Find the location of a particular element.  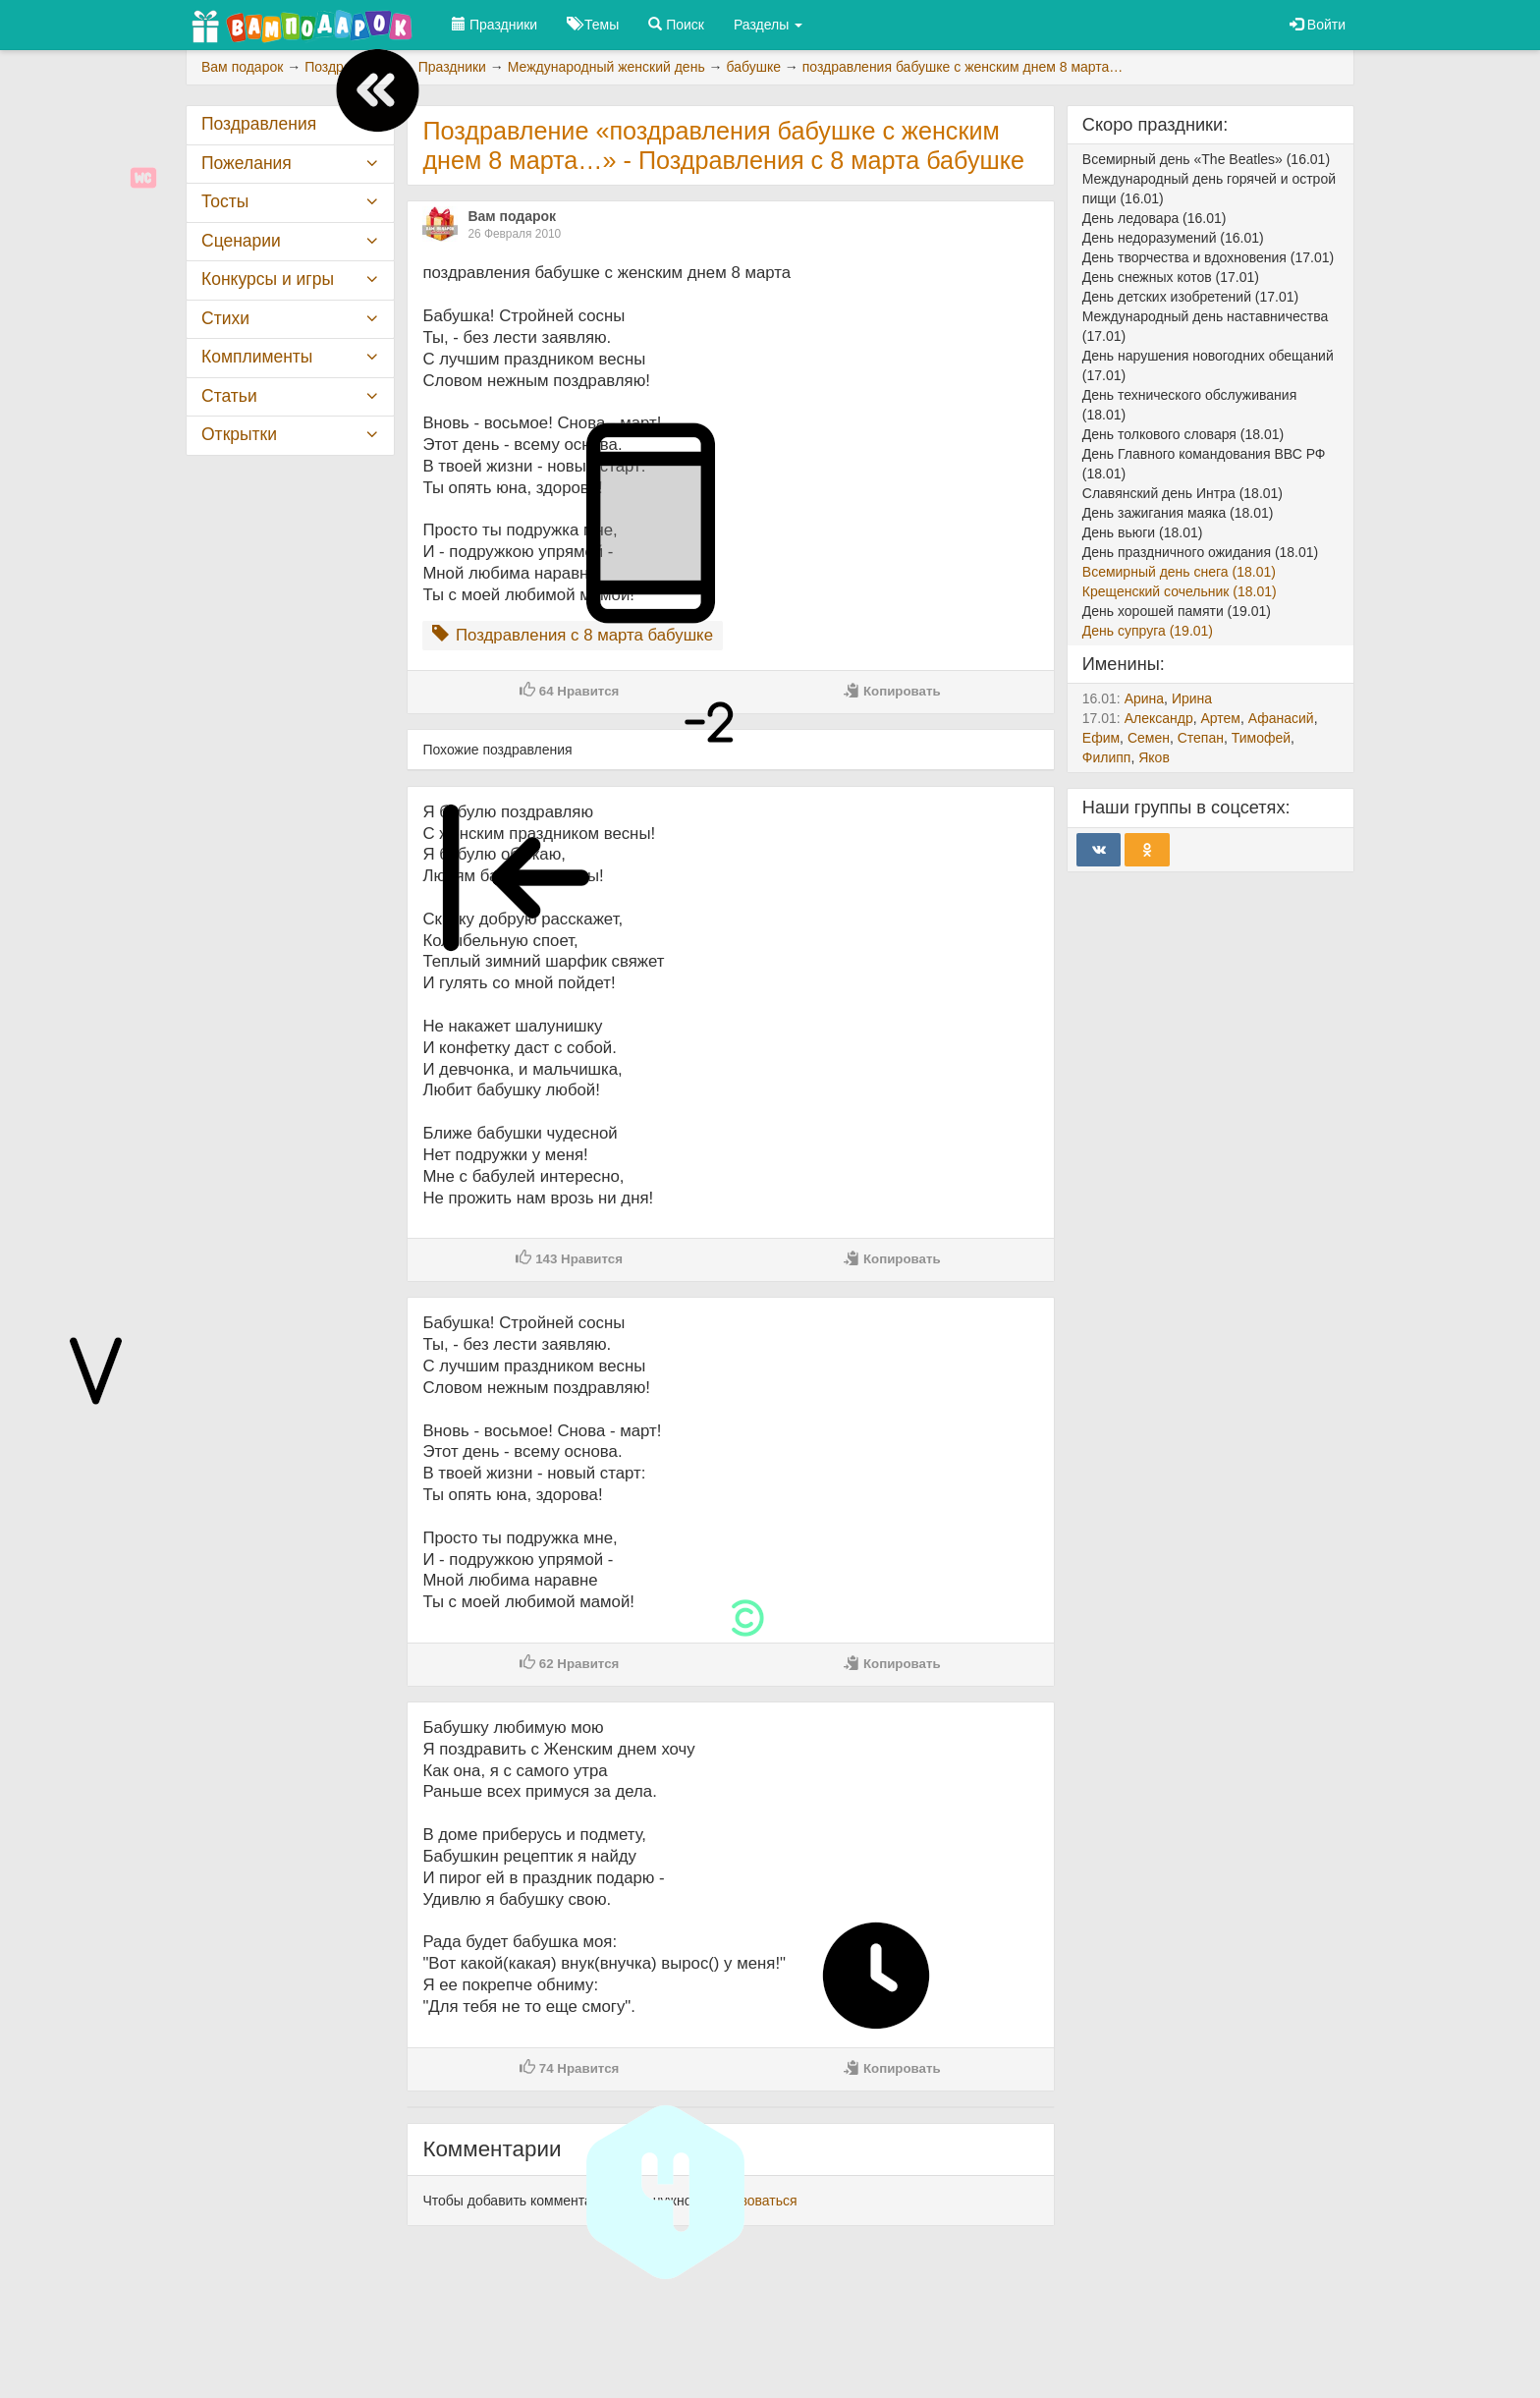

go back to previous section is located at coordinates (377, 89).